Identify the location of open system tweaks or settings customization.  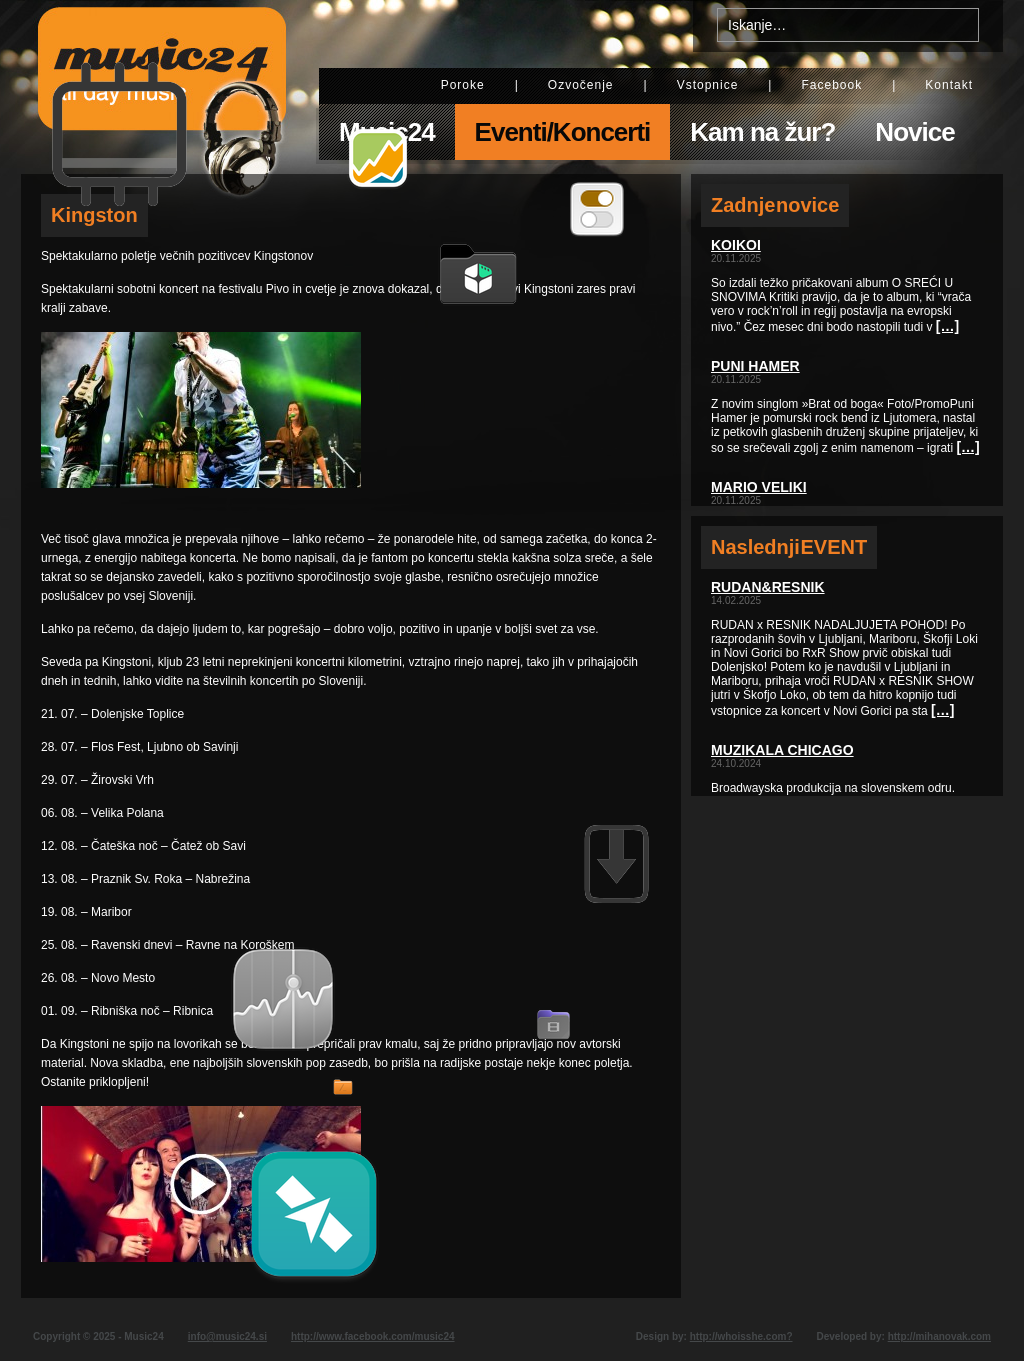
(597, 209).